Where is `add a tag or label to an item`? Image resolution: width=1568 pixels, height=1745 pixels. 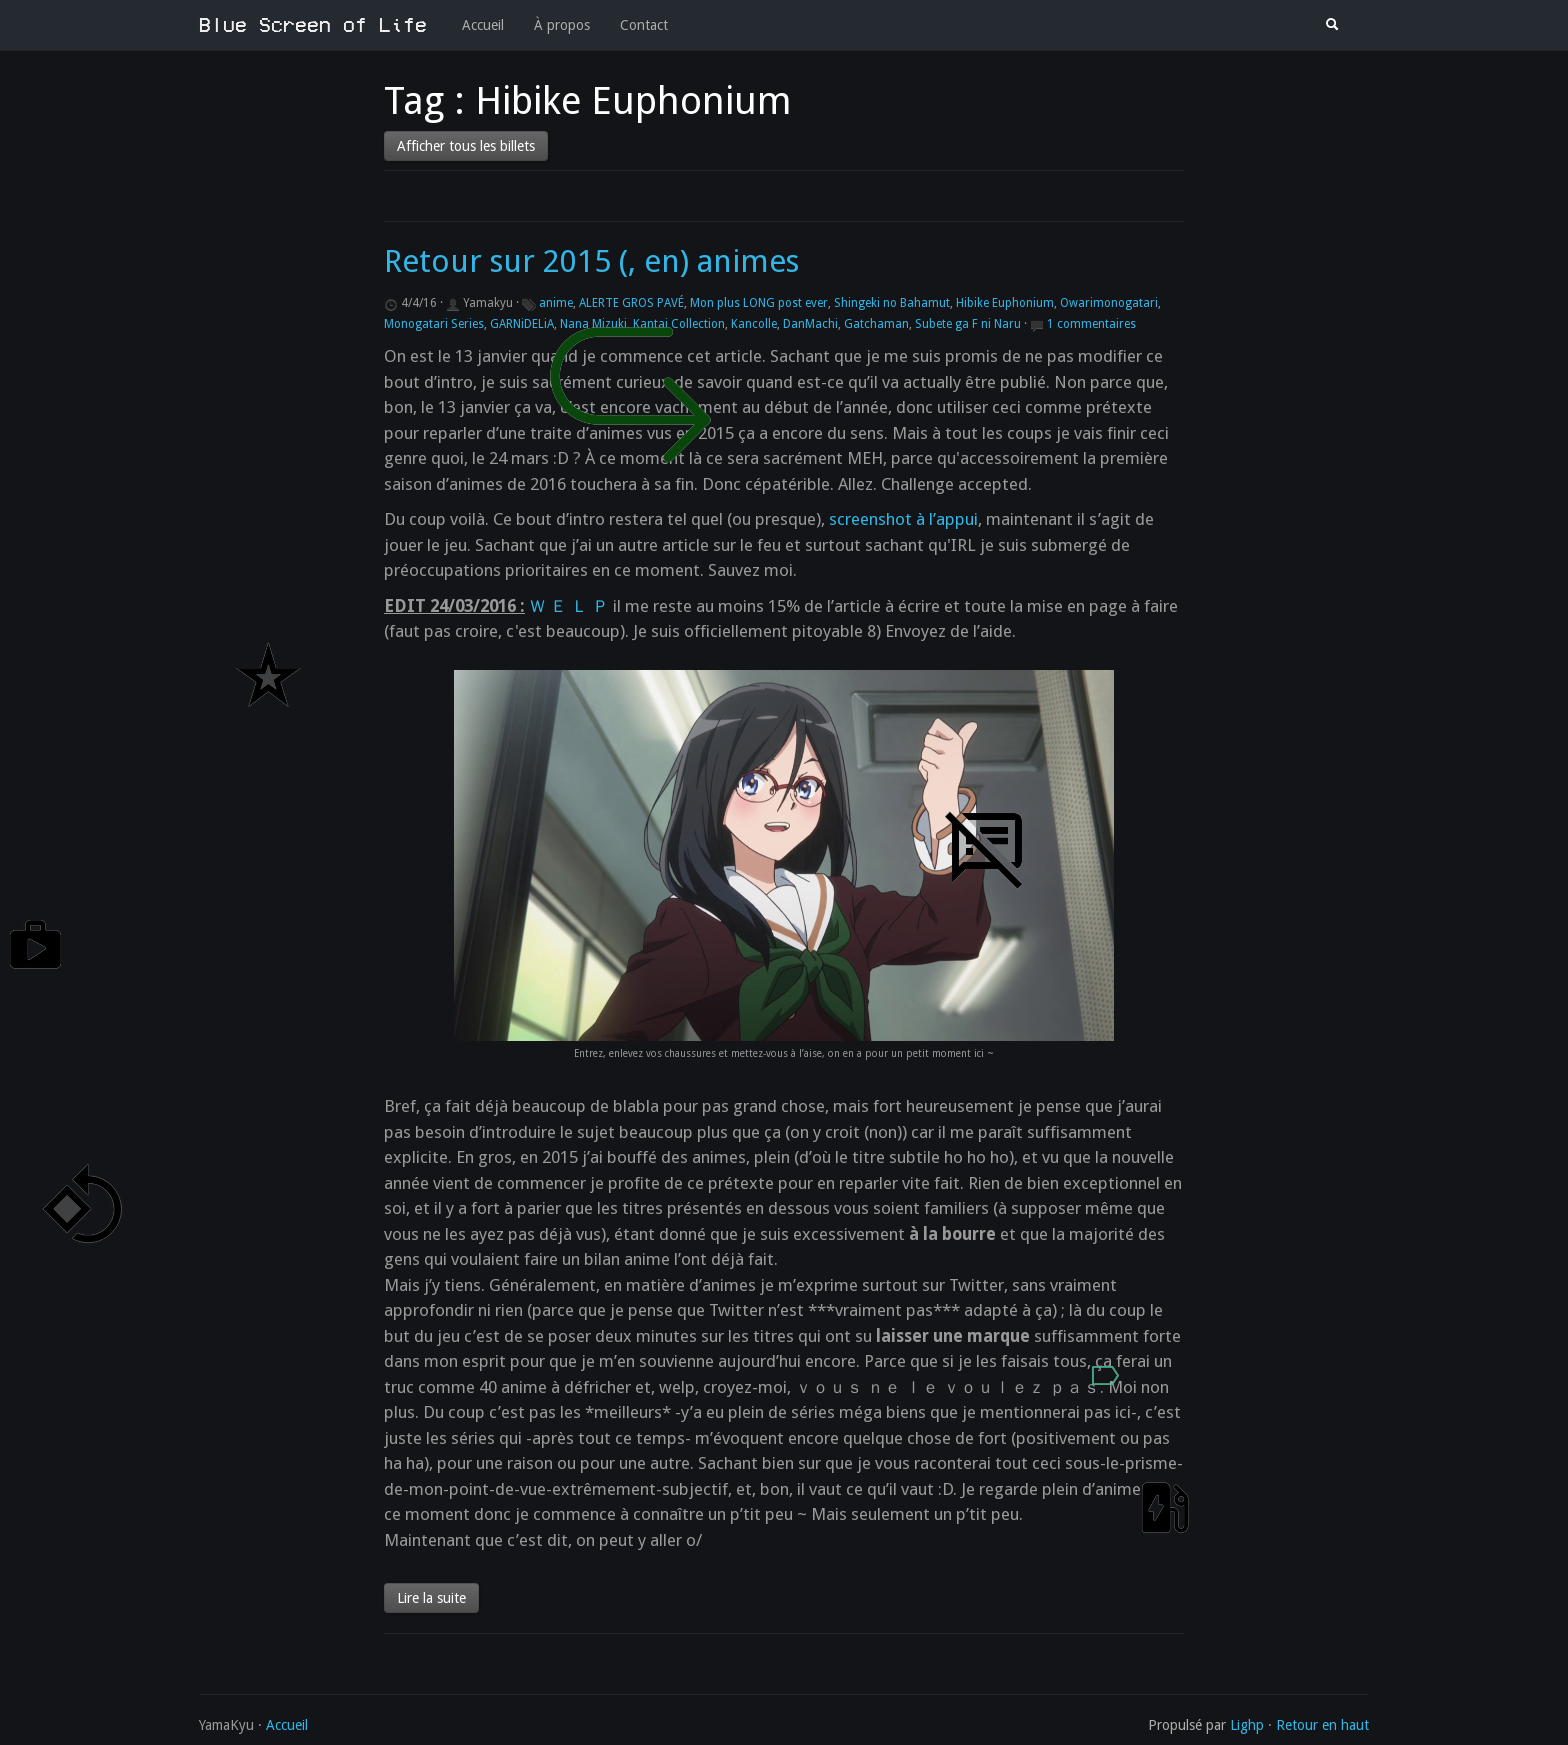
add a tag or label to an item is located at coordinates (1104, 1375).